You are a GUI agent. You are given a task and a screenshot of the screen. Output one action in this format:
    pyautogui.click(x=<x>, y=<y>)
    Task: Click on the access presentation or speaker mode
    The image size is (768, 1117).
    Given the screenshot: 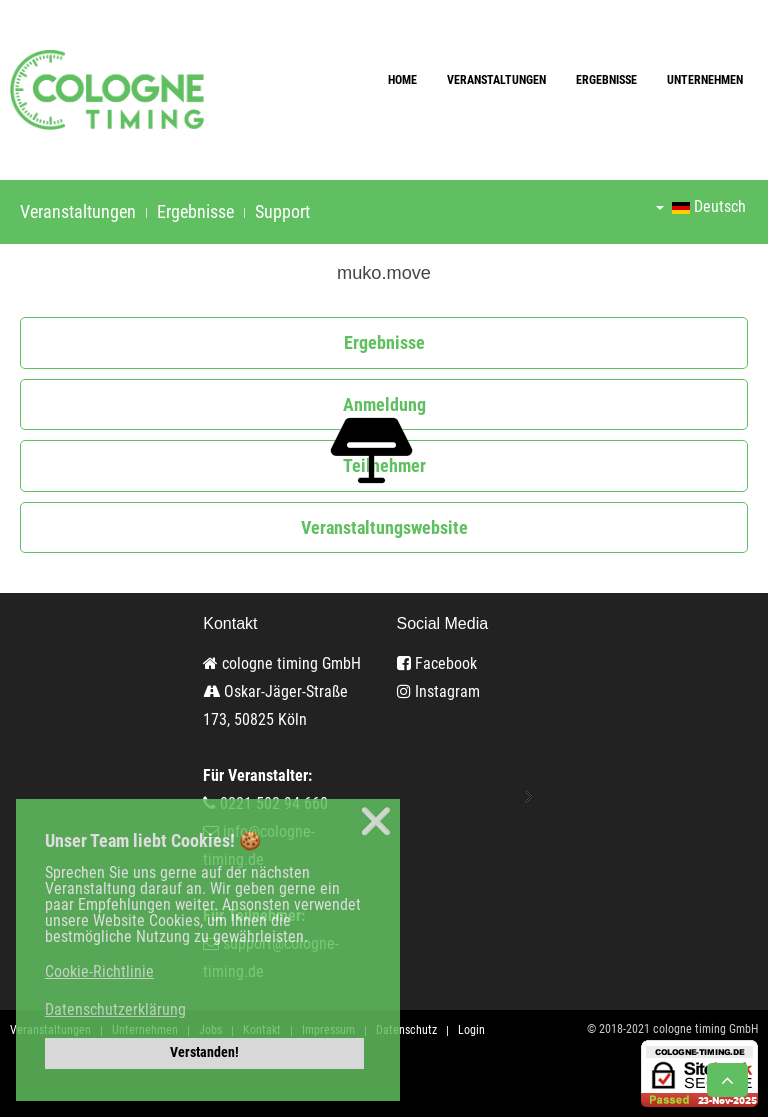 What is the action you would take?
    pyautogui.click(x=371, y=450)
    